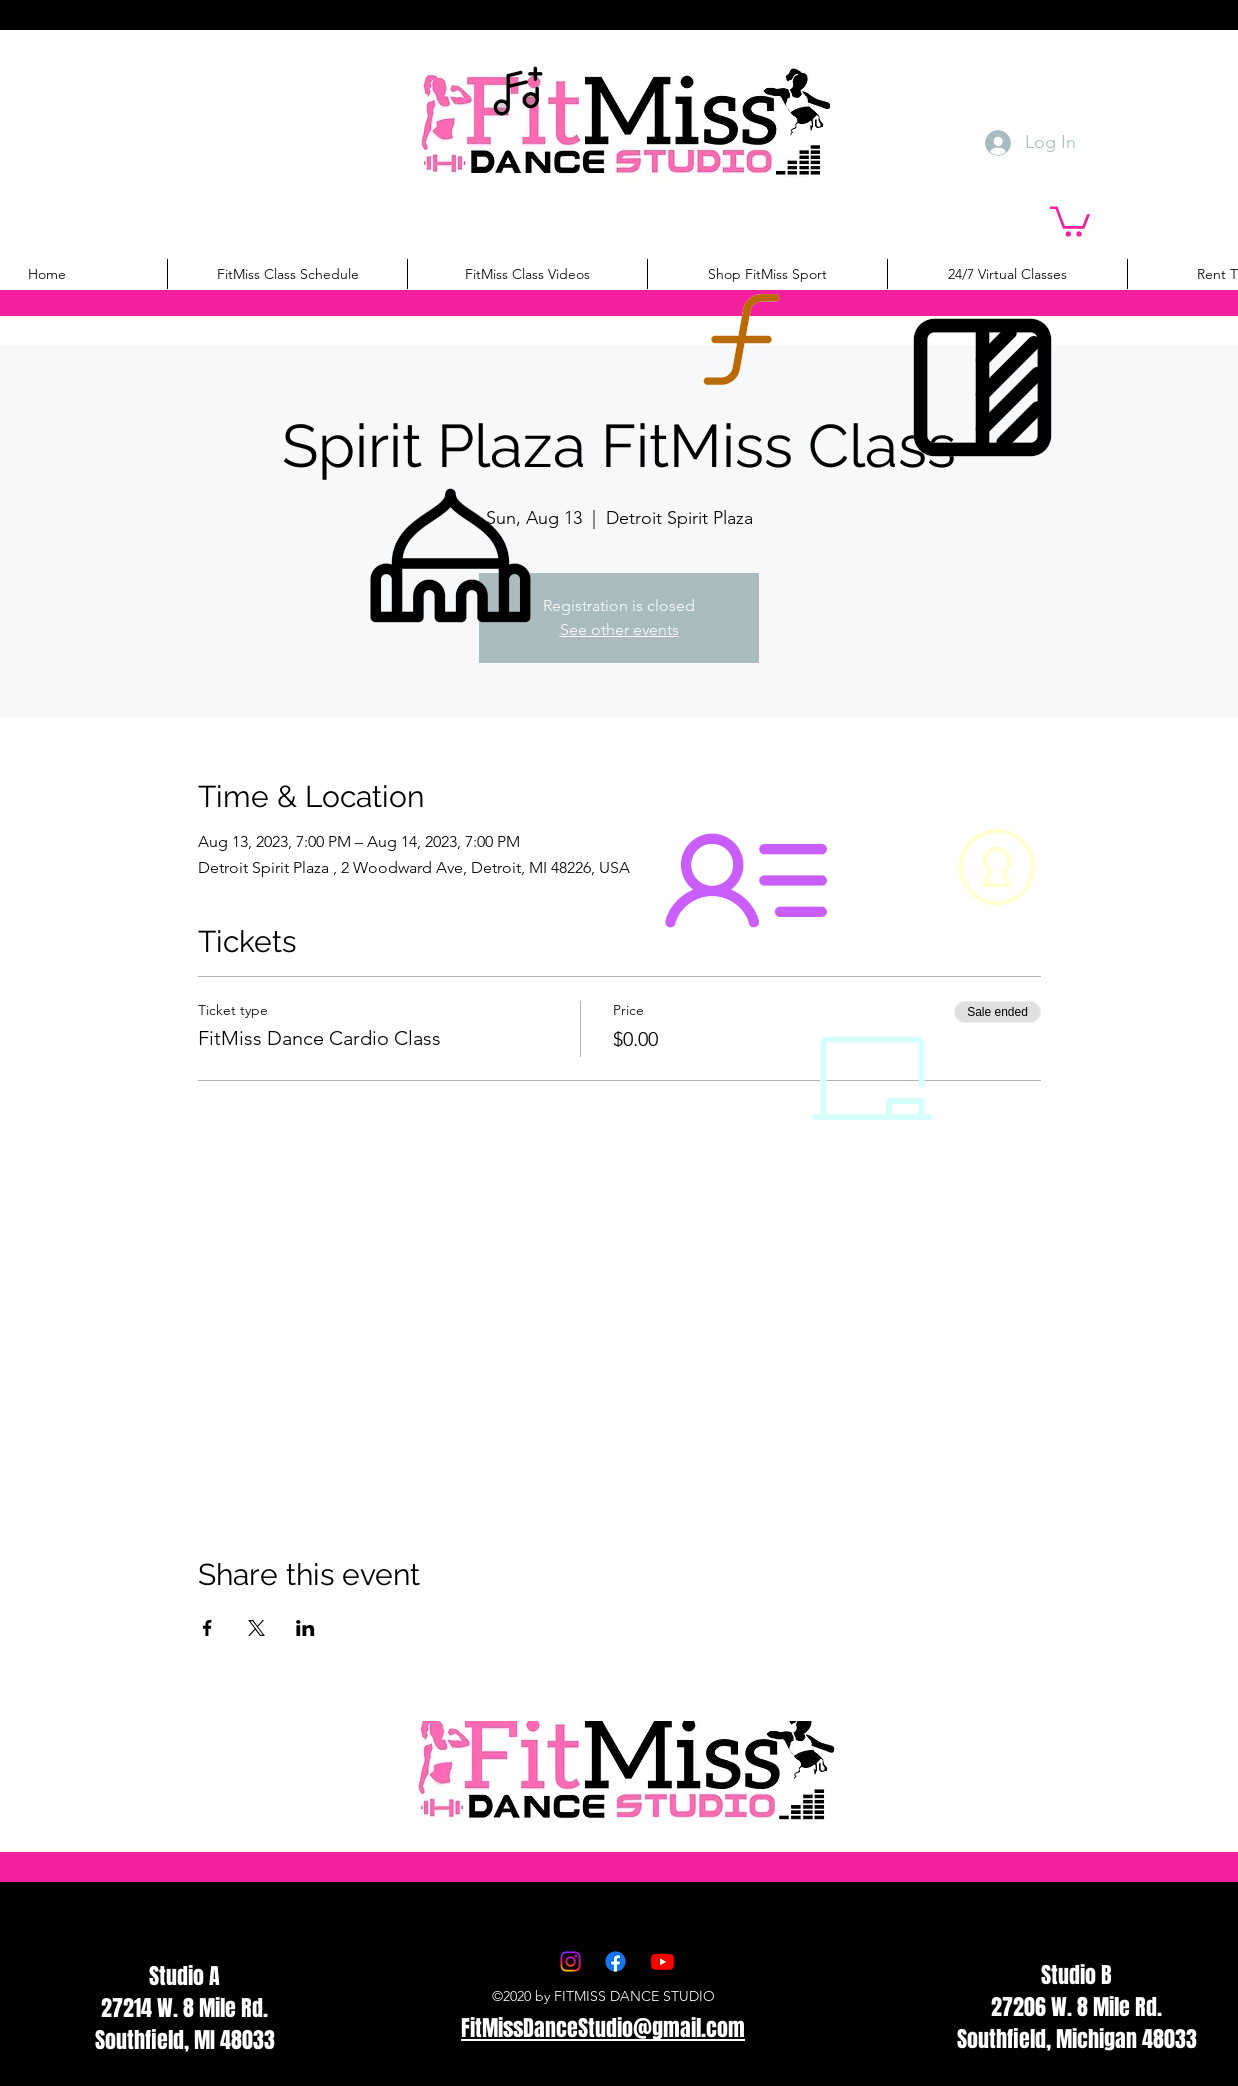 This screenshot has height=2086, width=1238. I want to click on access function or formula editor, so click(741, 339).